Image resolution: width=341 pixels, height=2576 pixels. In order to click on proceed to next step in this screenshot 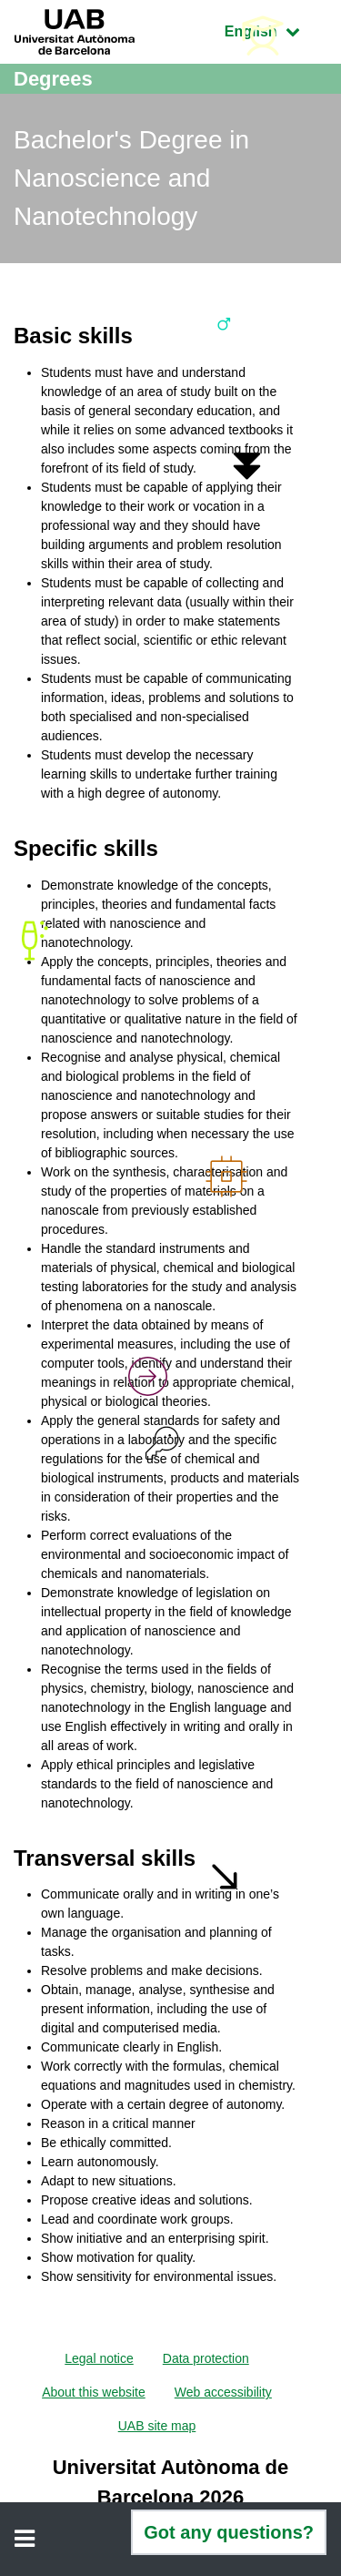, I will do `click(147, 1376)`.